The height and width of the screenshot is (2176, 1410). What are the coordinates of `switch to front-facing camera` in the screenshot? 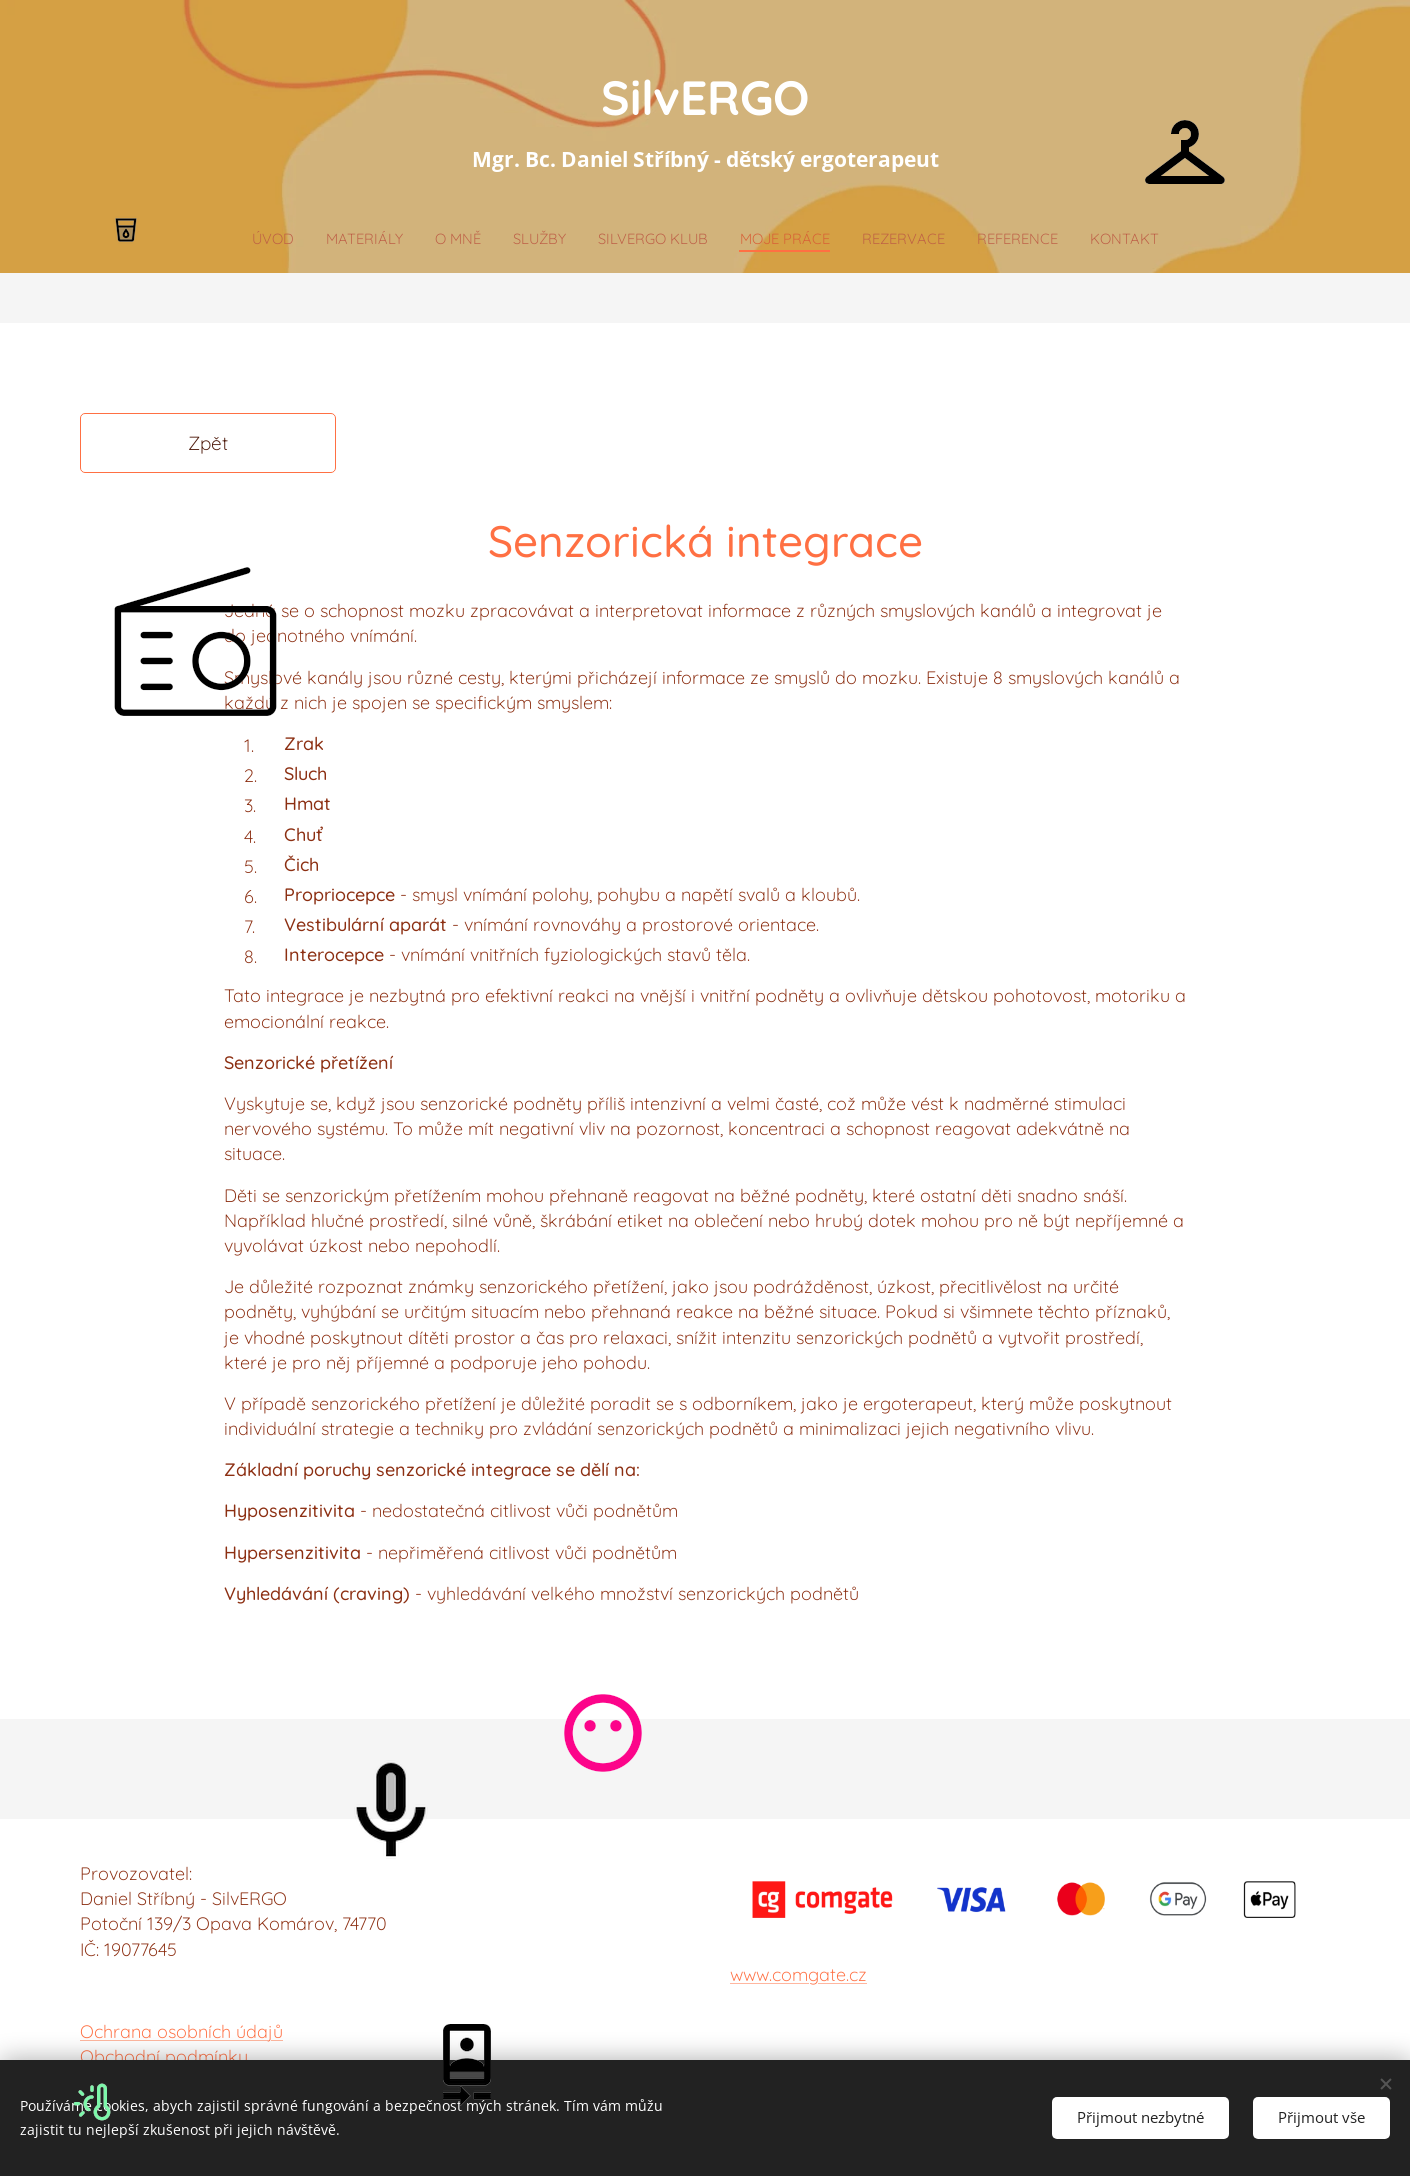 It's located at (467, 2065).